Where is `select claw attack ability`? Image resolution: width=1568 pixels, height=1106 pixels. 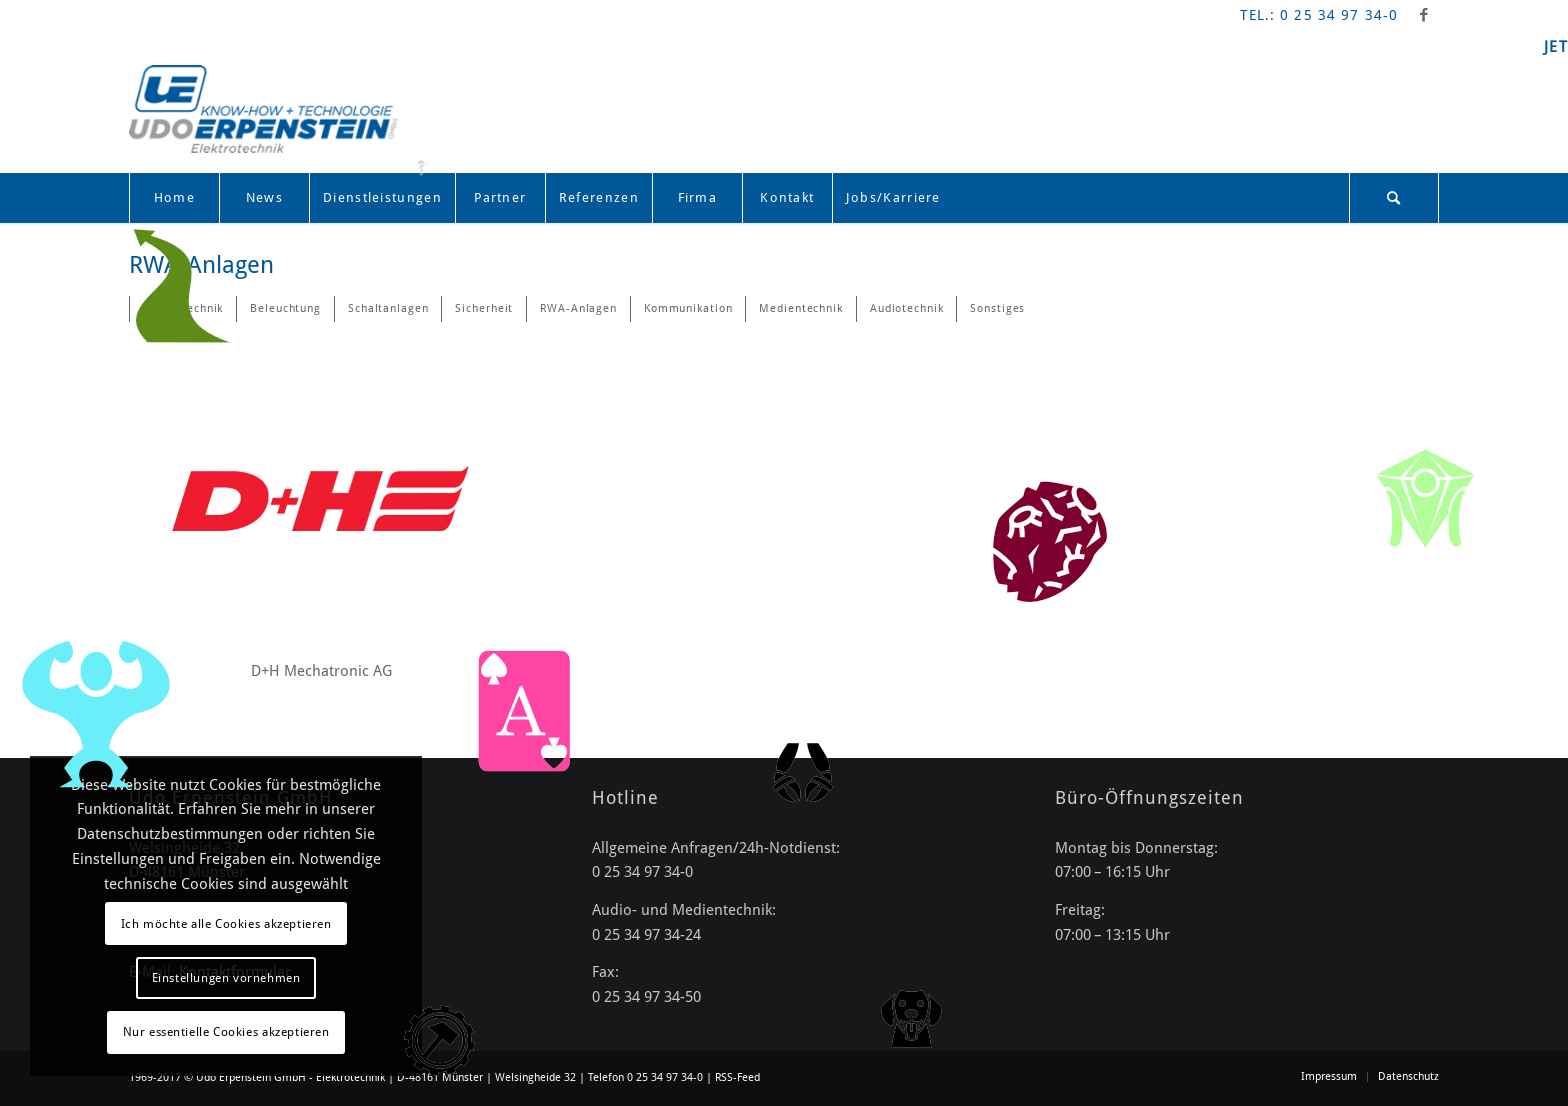 select claw attack ability is located at coordinates (803, 772).